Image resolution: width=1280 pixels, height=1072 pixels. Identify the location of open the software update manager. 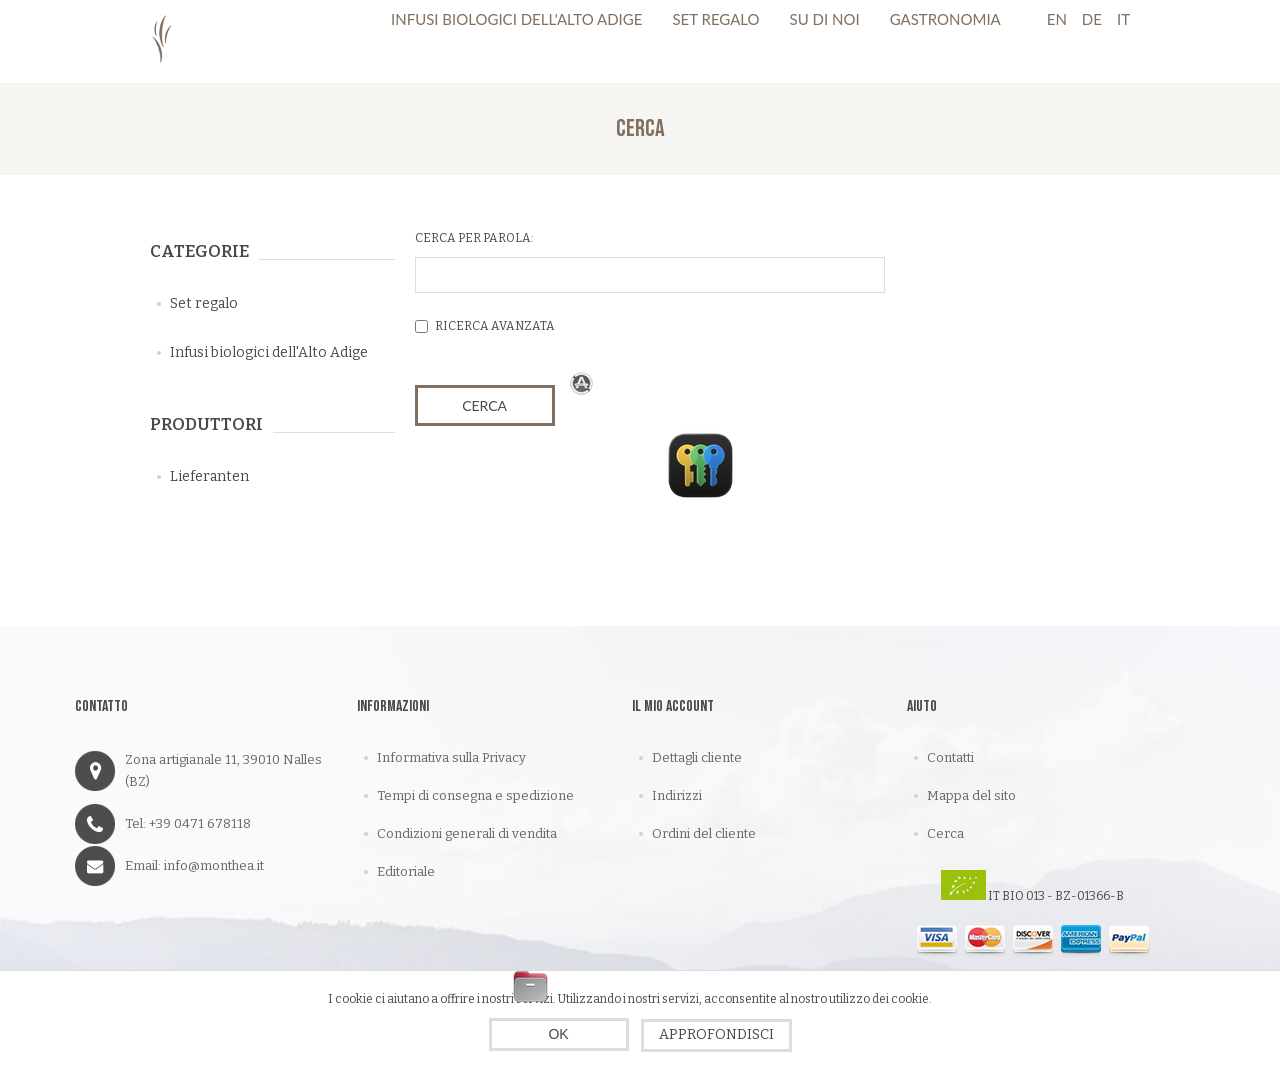
(581, 383).